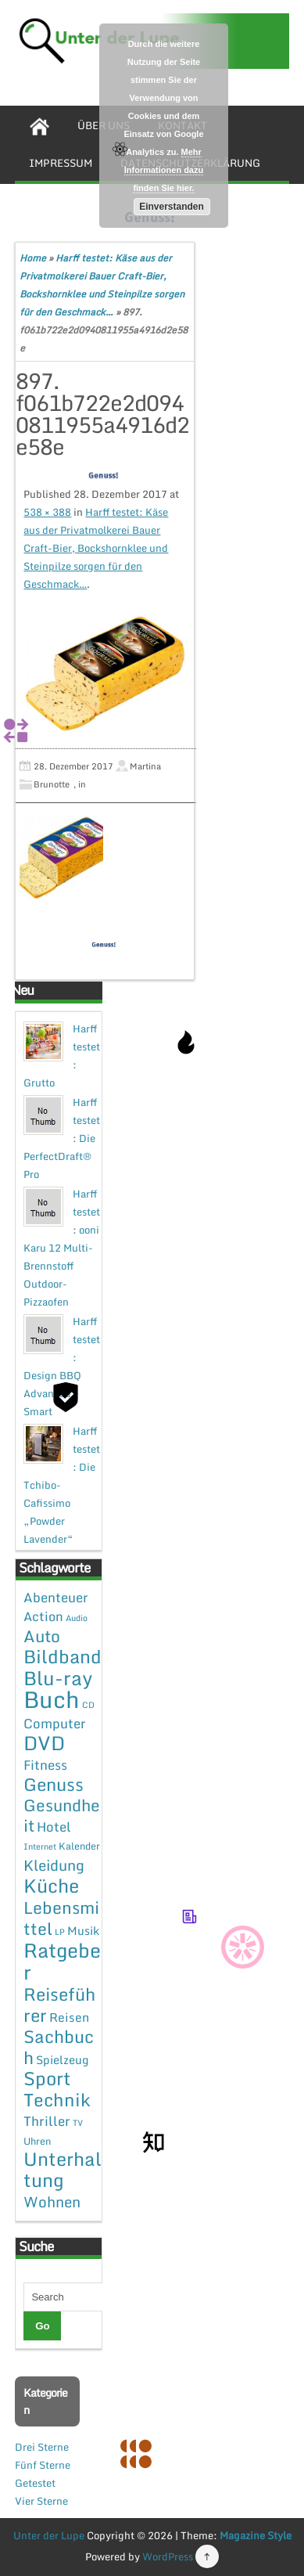 The width and height of the screenshot is (304, 2576). Describe the element at coordinates (242, 1947) in the screenshot. I see `jasmine testing framework logo` at that location.